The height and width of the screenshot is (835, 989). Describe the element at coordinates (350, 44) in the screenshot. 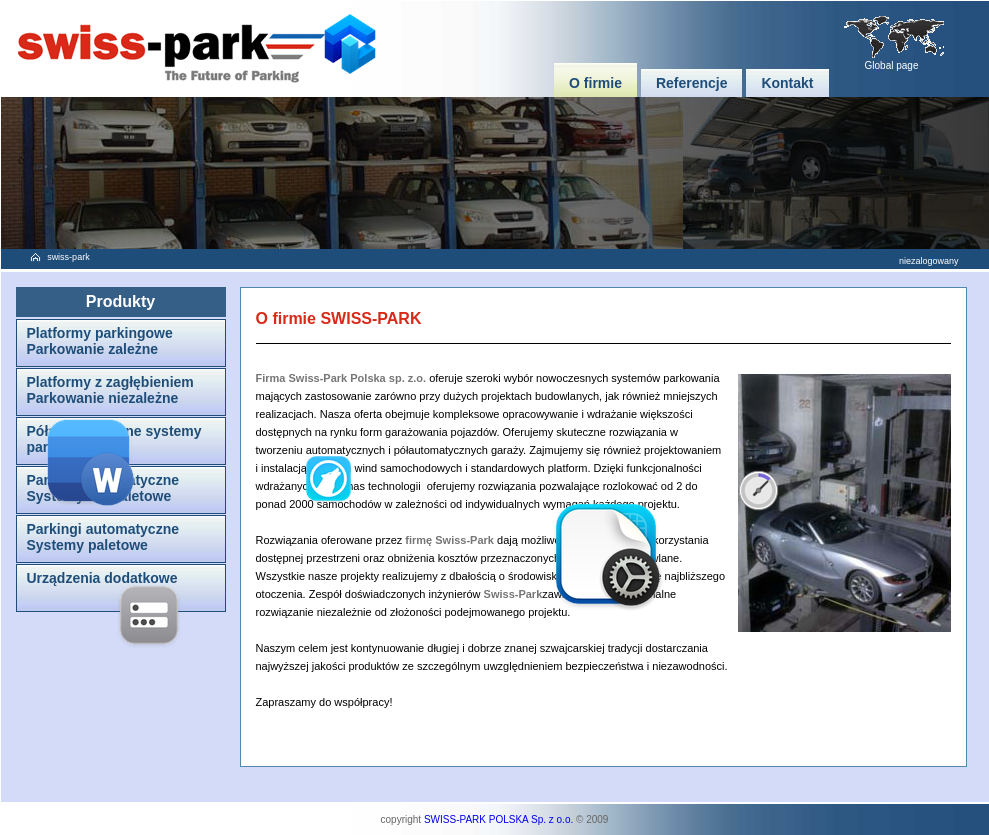

I see `open microsoft maquette app` at that location.